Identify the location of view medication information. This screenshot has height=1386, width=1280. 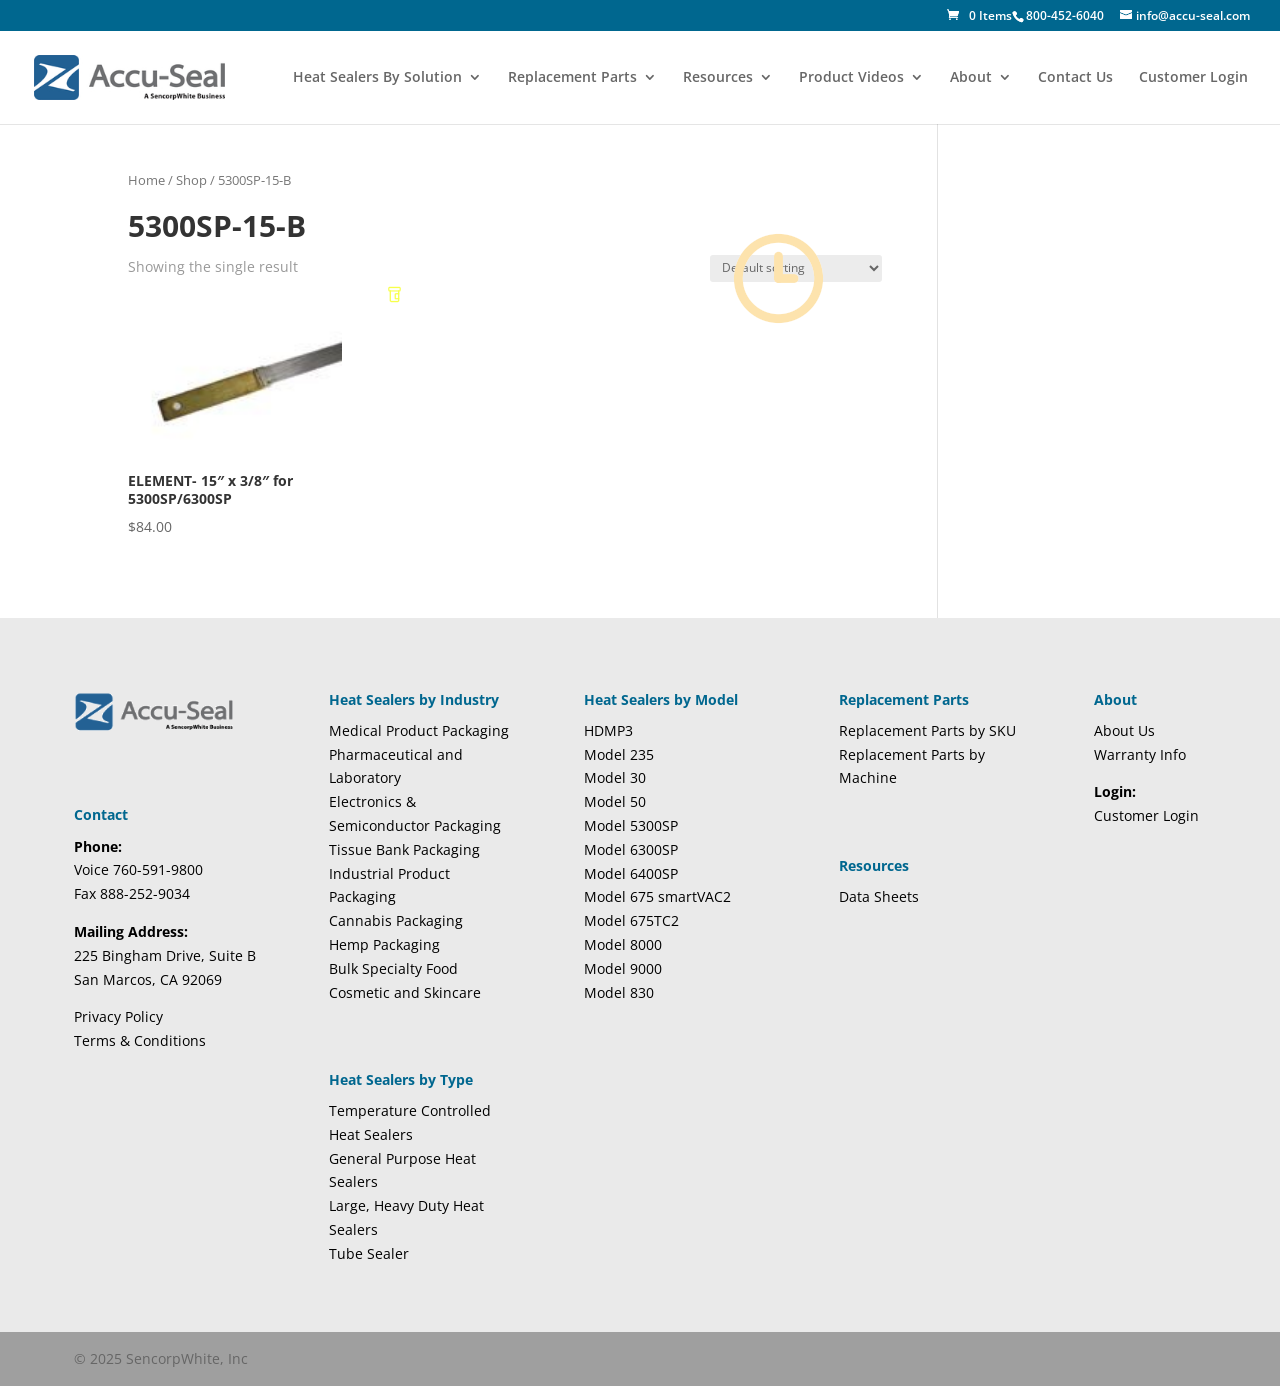
(394, 294).